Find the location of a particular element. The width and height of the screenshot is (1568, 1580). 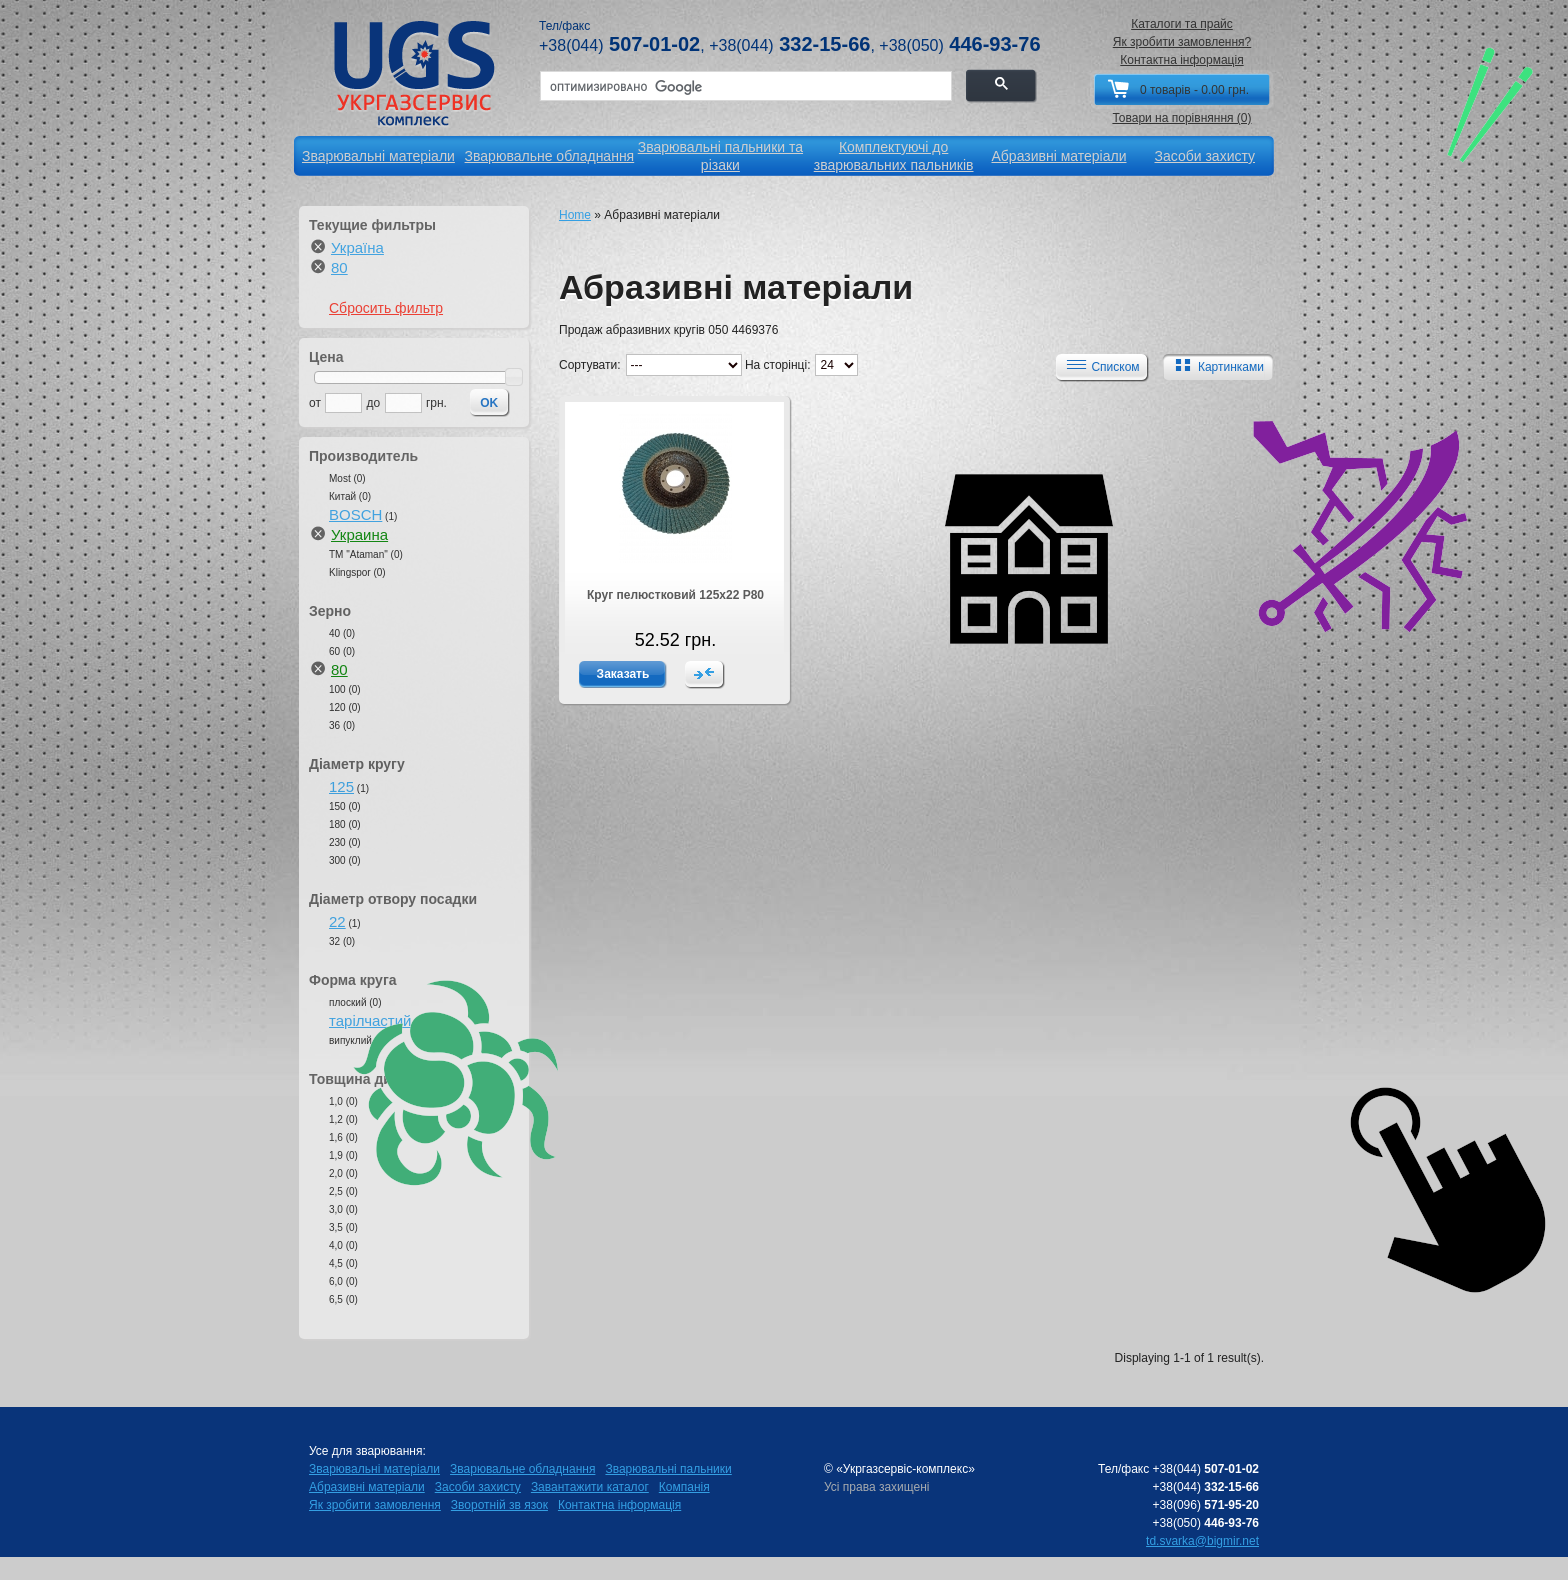

browse asian cuisine or restaurants is located at coordinates (1490, 106).